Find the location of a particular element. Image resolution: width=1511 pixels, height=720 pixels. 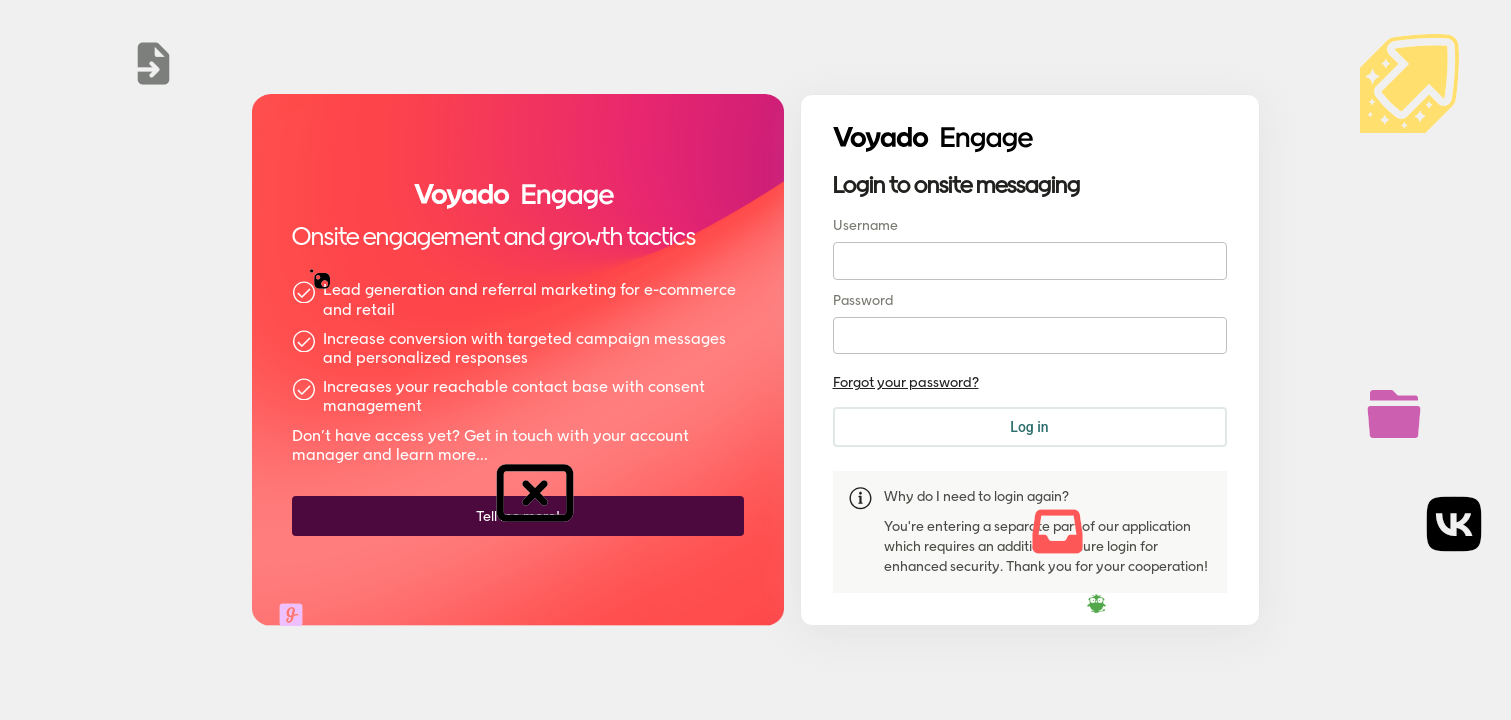

open VK social network app is located at coordinates (1454, 524).